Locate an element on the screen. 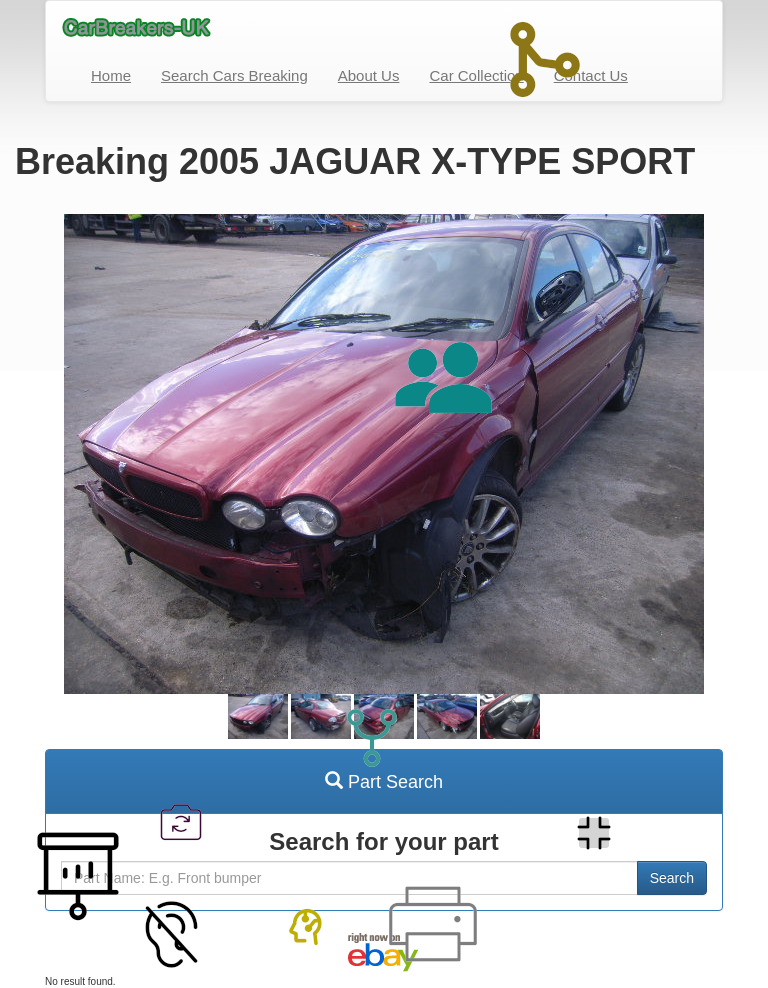 Image resolution: width=768 pixels, height=988 pixels. view presentation with charts is located at coordinates (78, 870).